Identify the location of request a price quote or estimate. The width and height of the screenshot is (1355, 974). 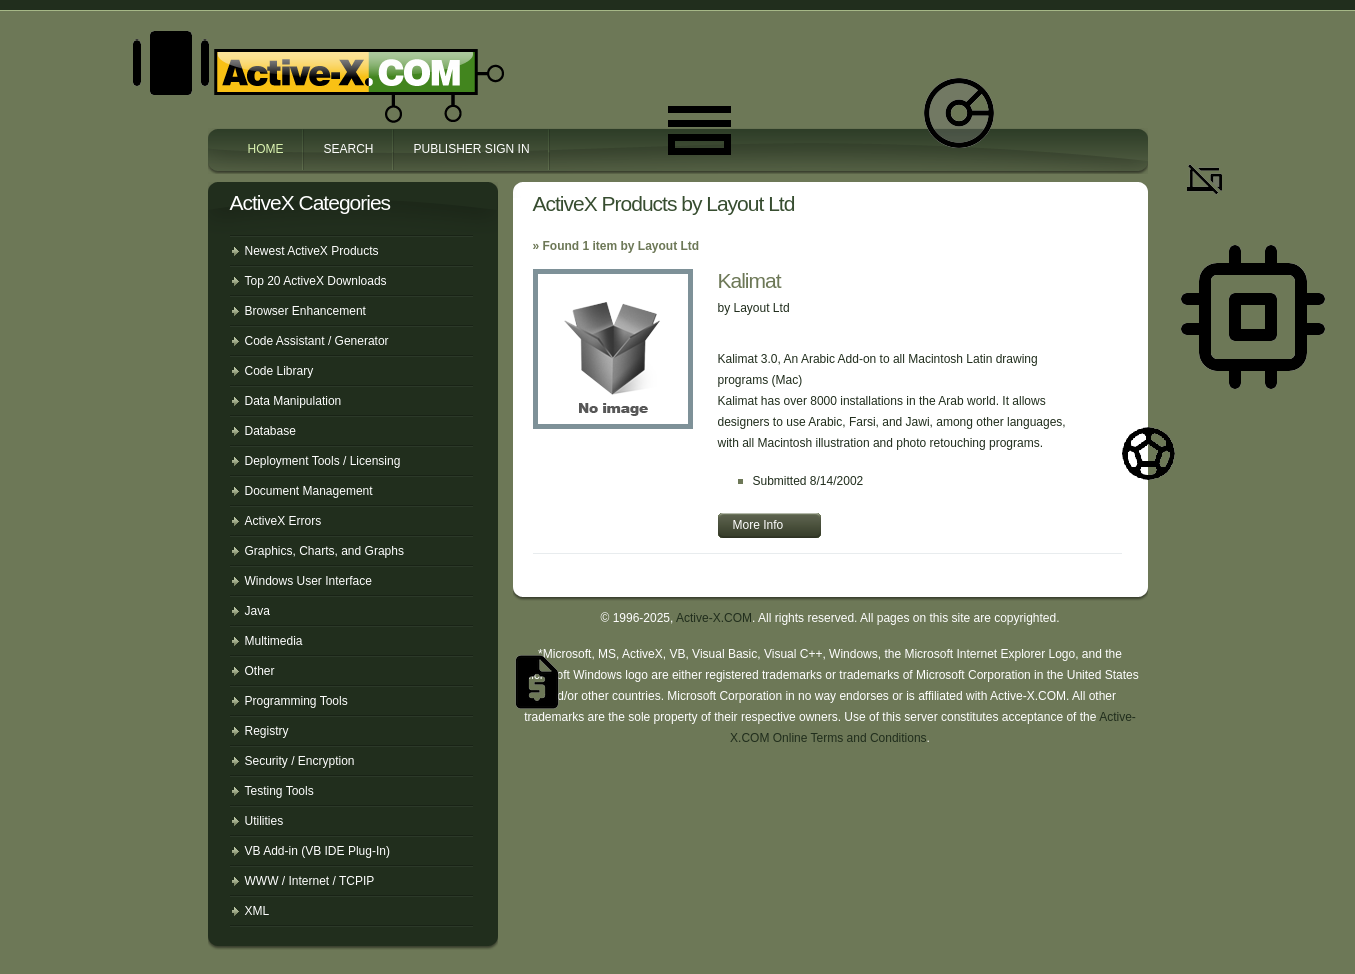
(537, 682).